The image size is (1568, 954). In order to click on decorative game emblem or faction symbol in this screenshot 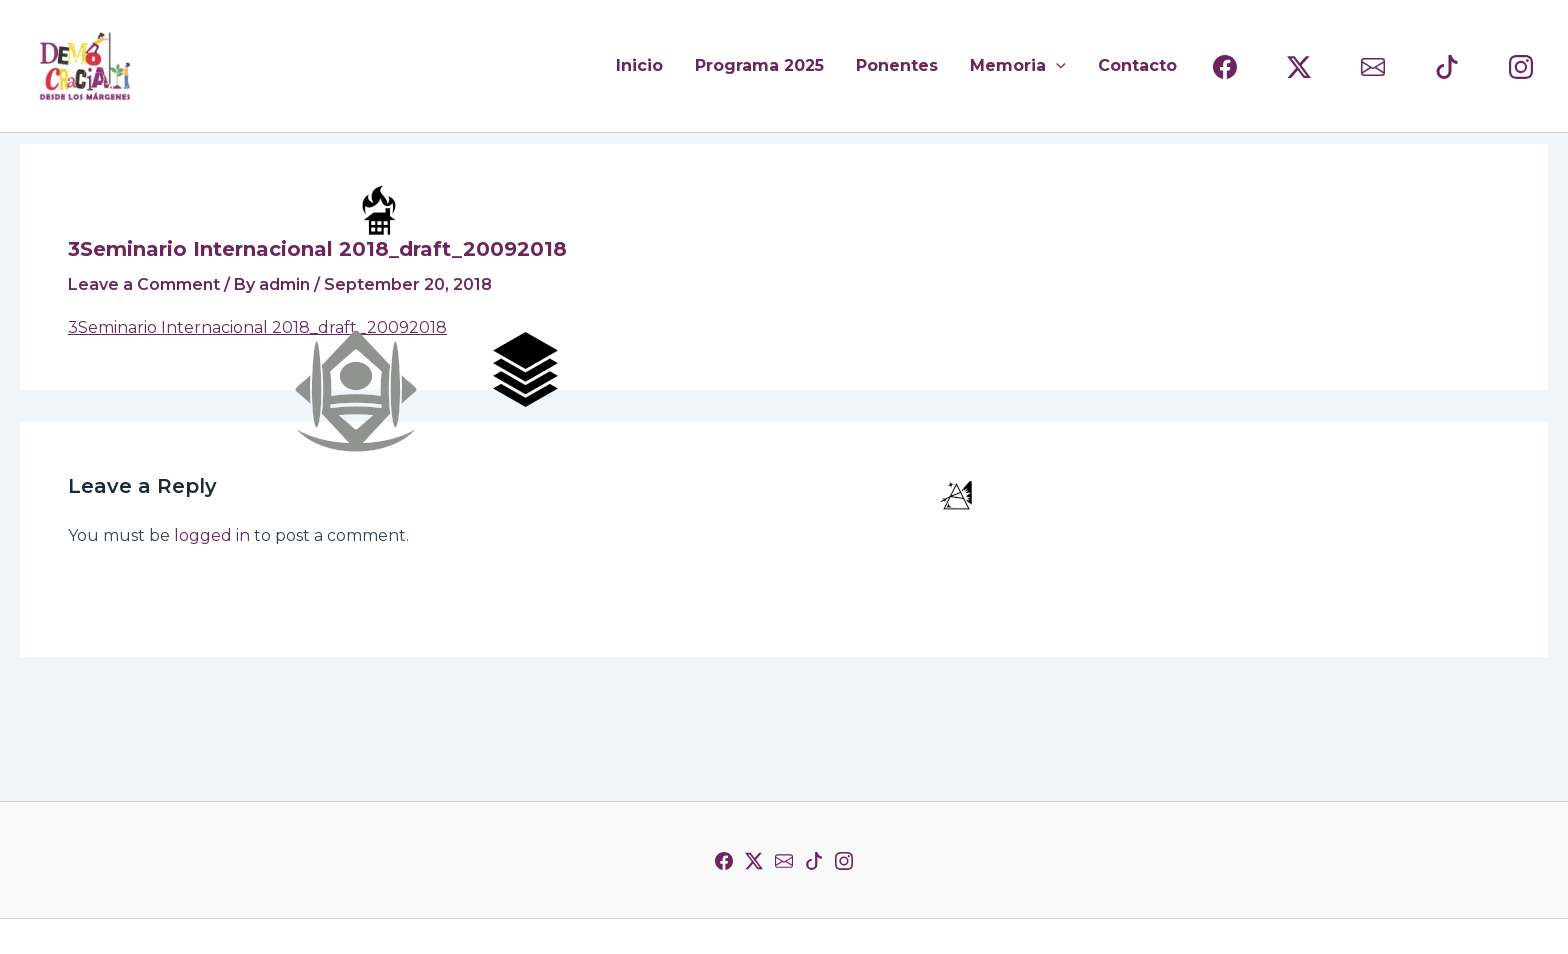, I will do `click(356, 391)`.